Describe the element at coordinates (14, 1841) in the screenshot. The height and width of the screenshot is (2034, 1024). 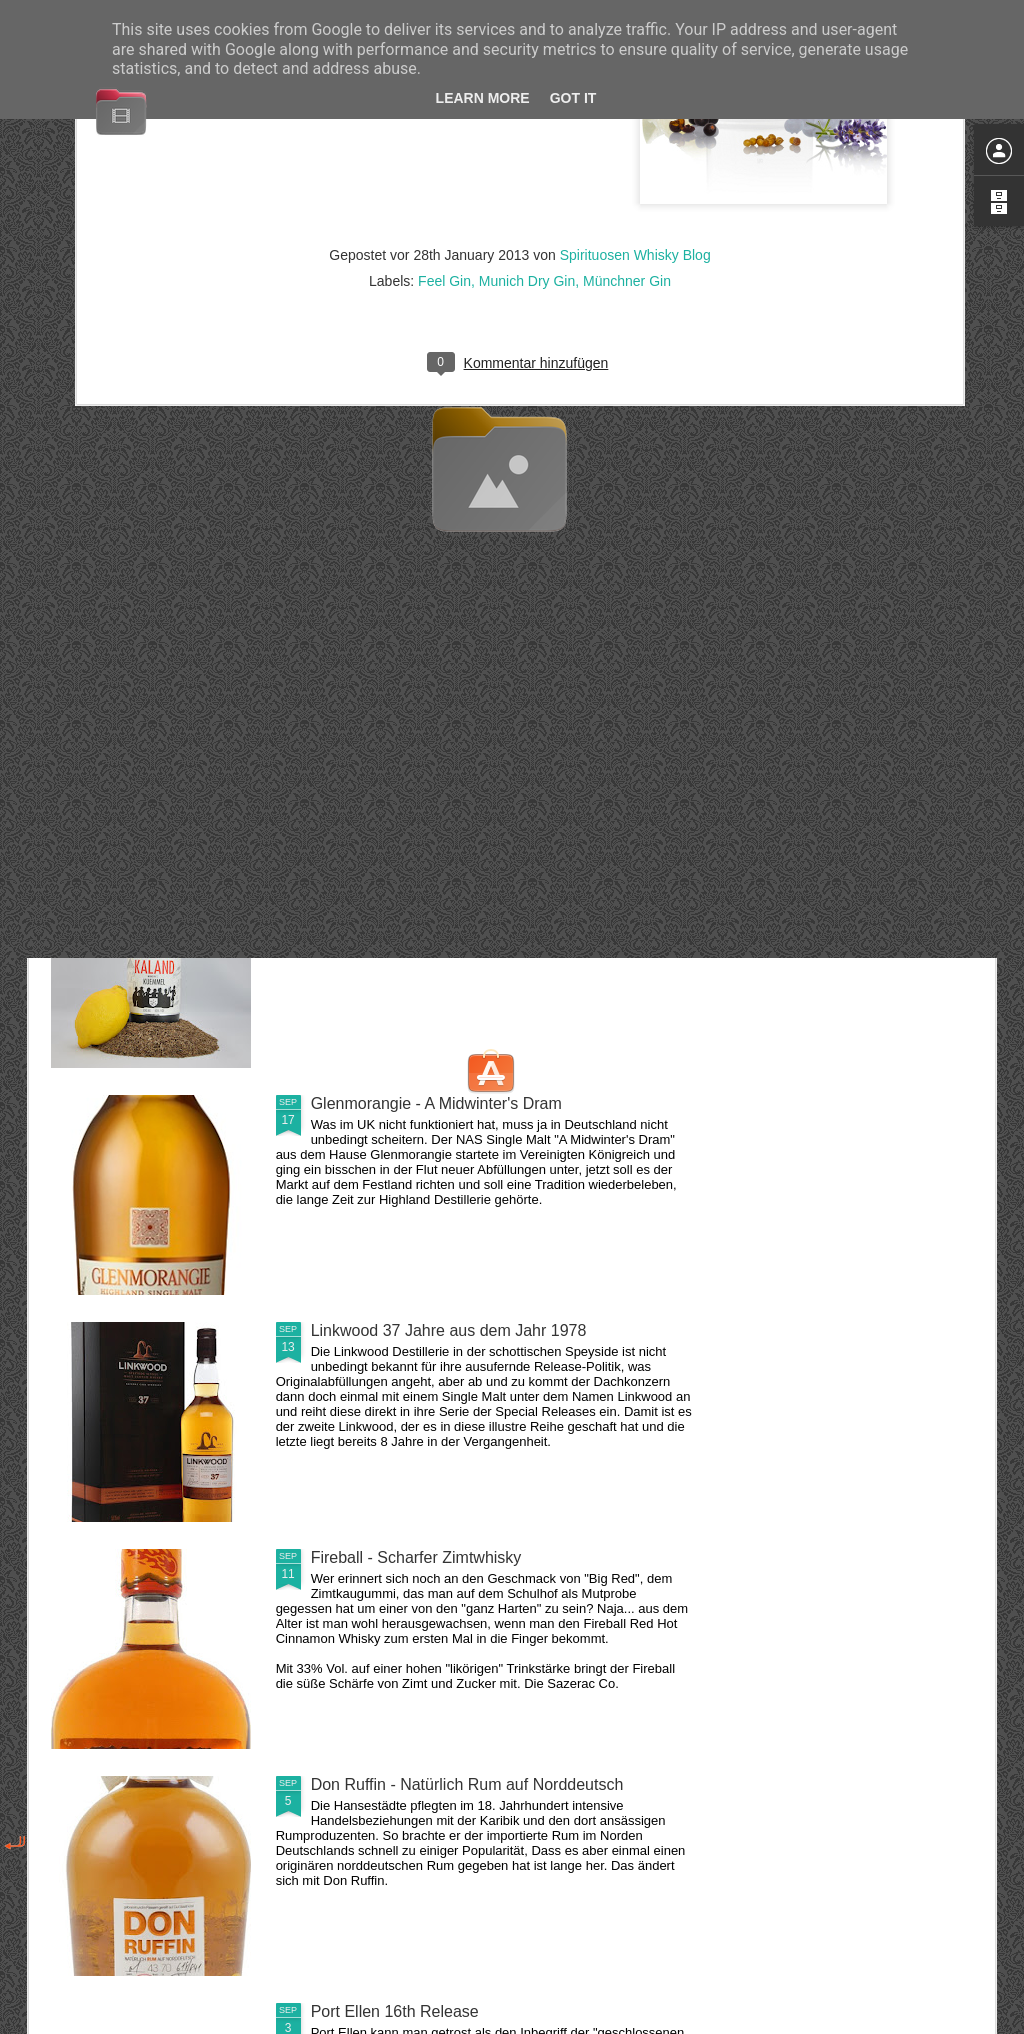
I see `reply to all recipients of an email` at that location.